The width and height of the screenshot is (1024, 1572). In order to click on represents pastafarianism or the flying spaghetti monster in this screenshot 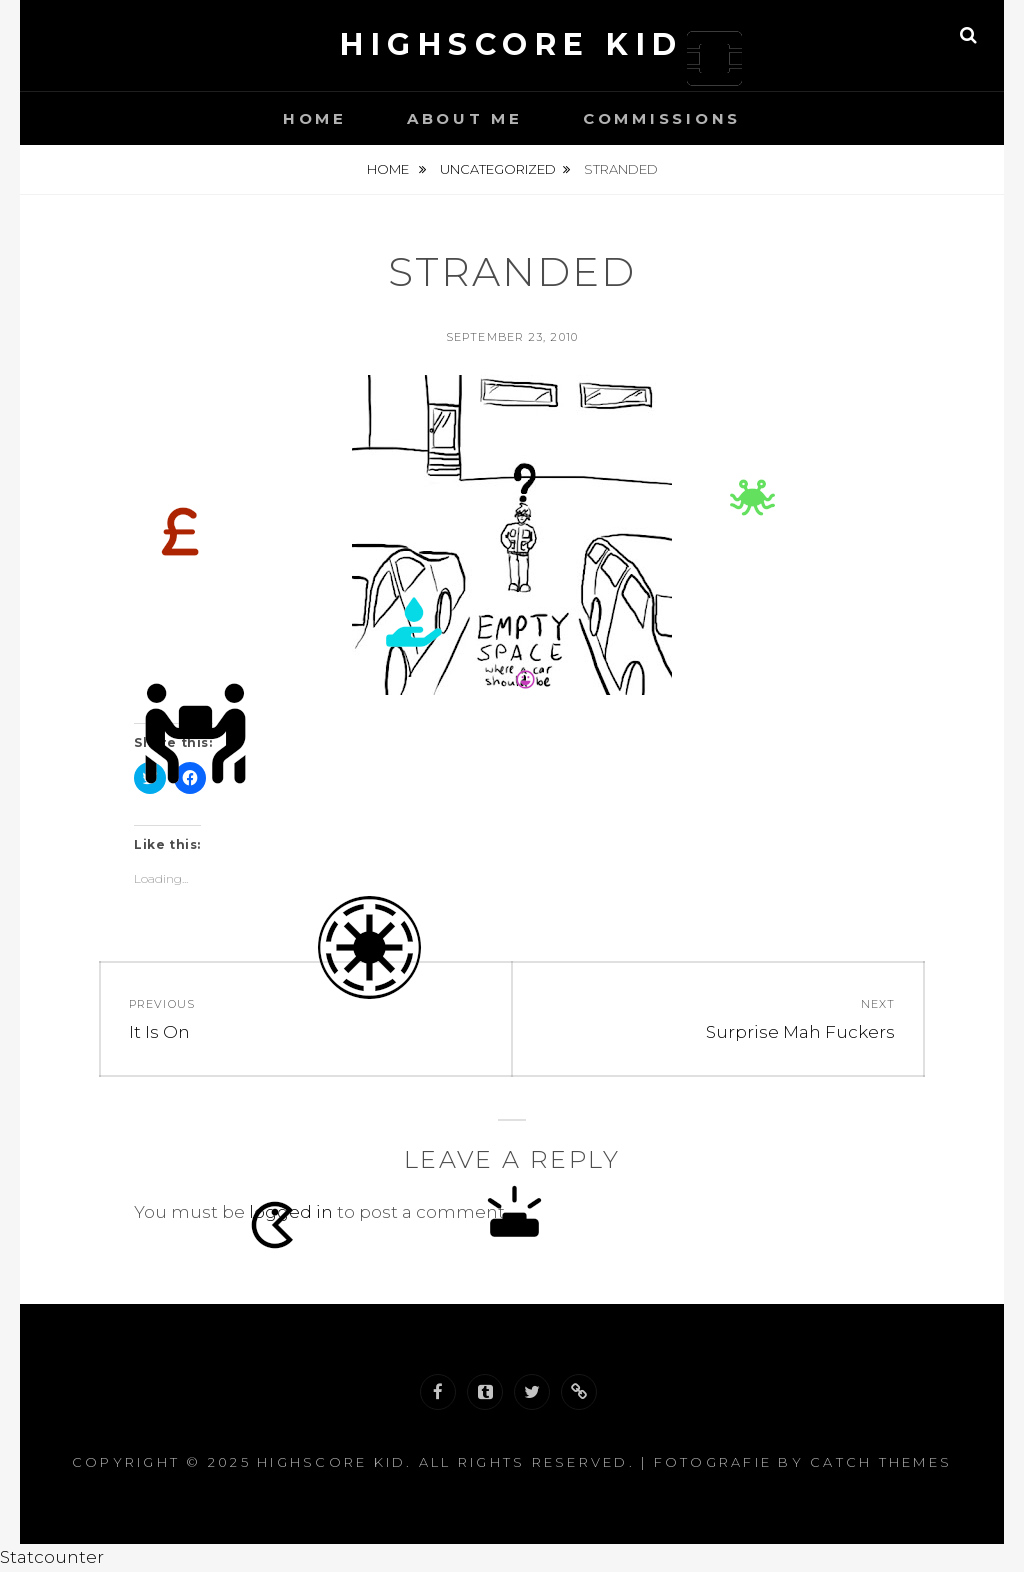, I will do `click(752, 497)`.